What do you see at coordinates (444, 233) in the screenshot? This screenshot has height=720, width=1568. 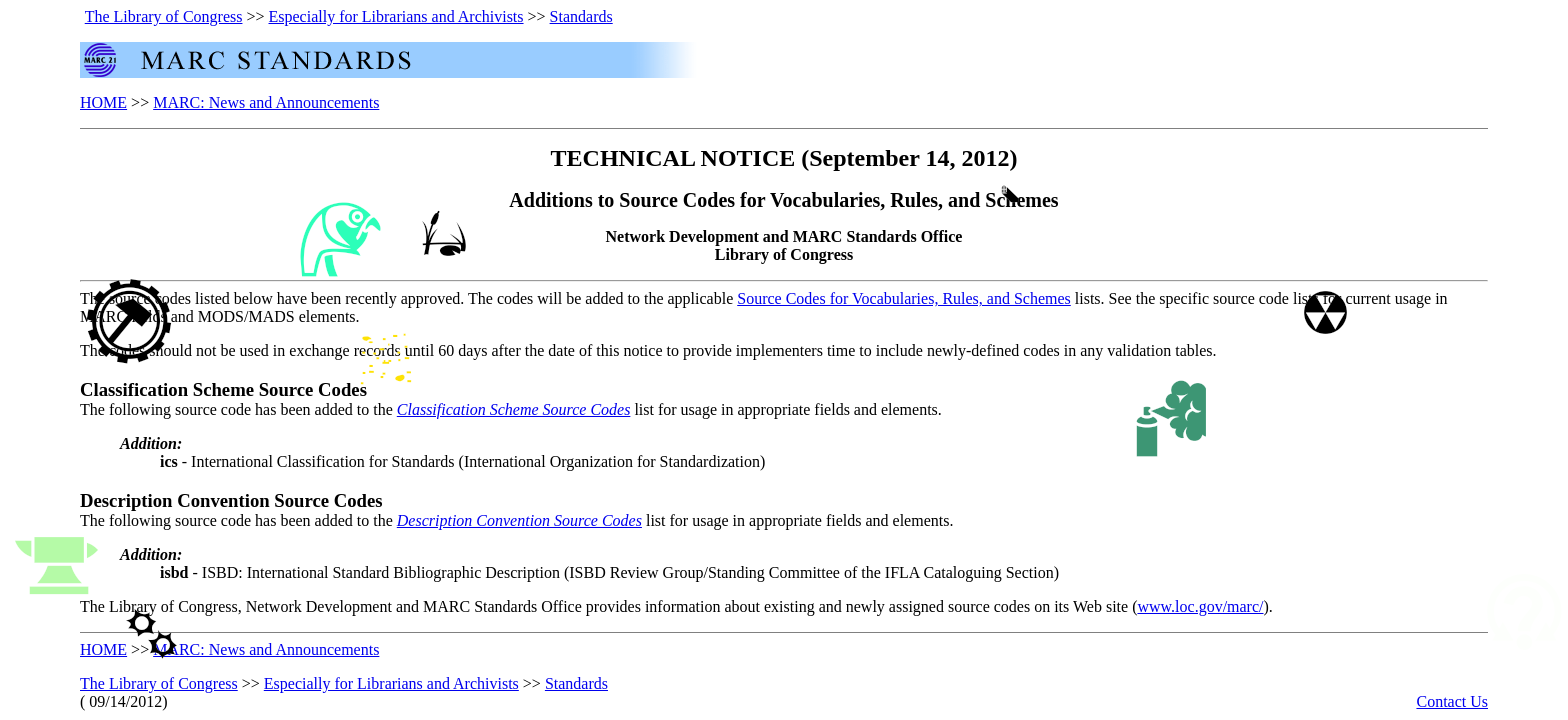 I see `indicates swamp or wetland terrain type` at bounding box center [444, 233].